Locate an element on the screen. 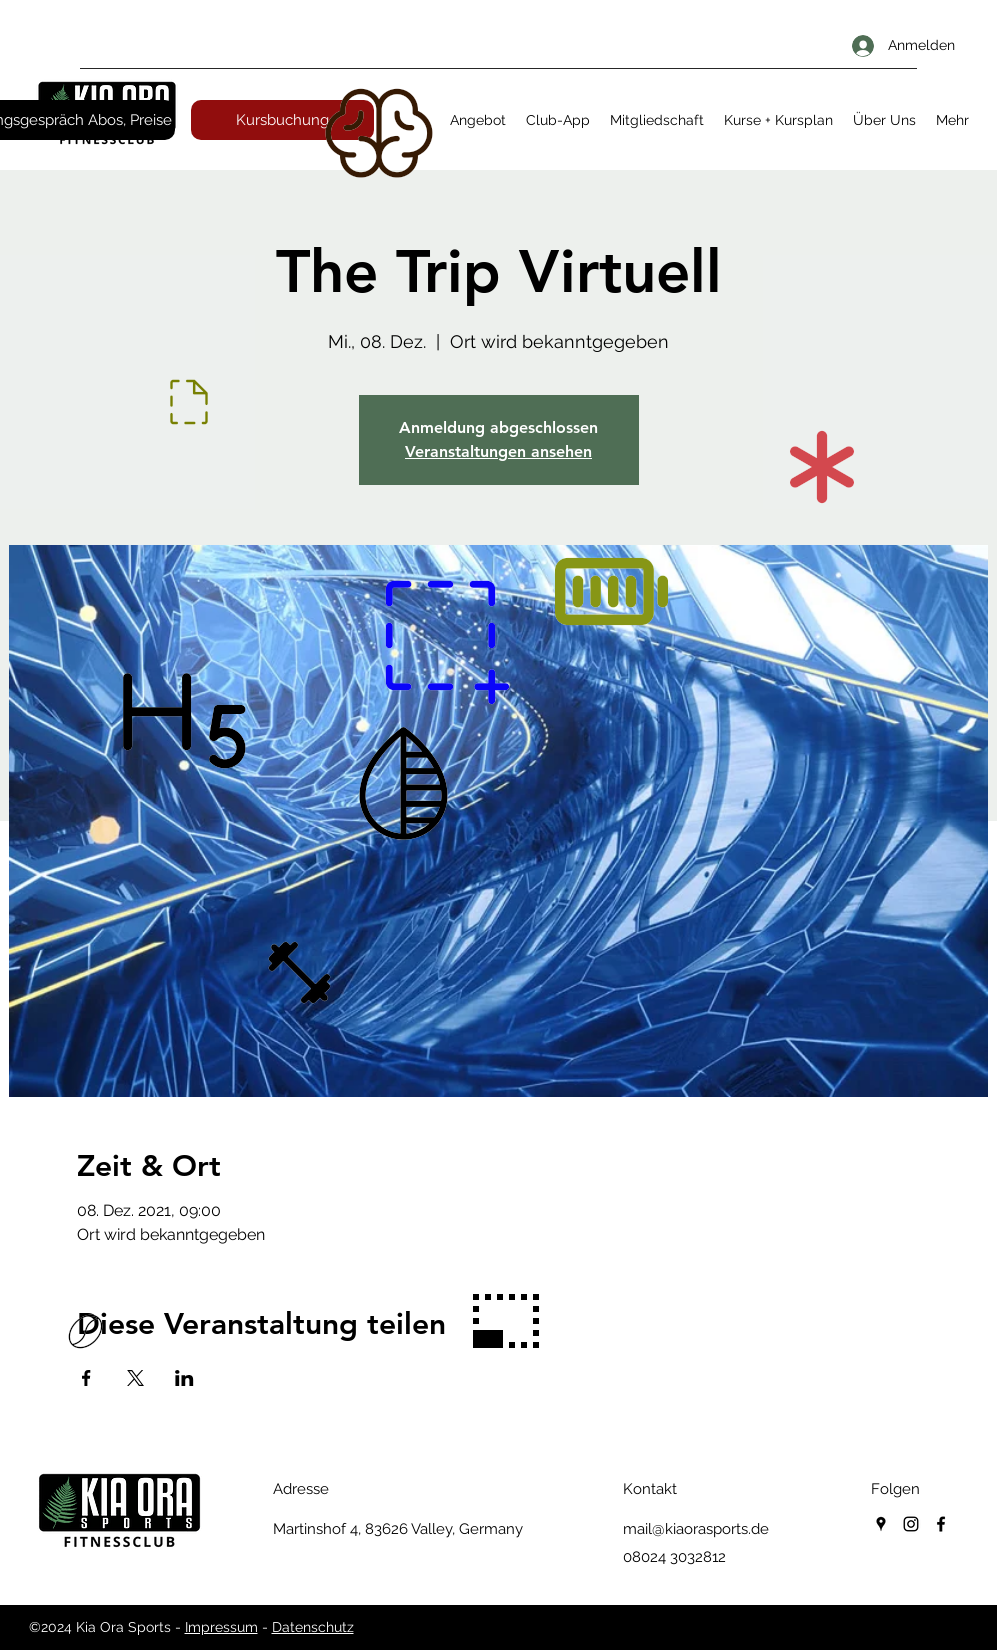 The width and height of the screenshot is (997, 1652). access fitness or workout features is located at coordinates (299, 972).